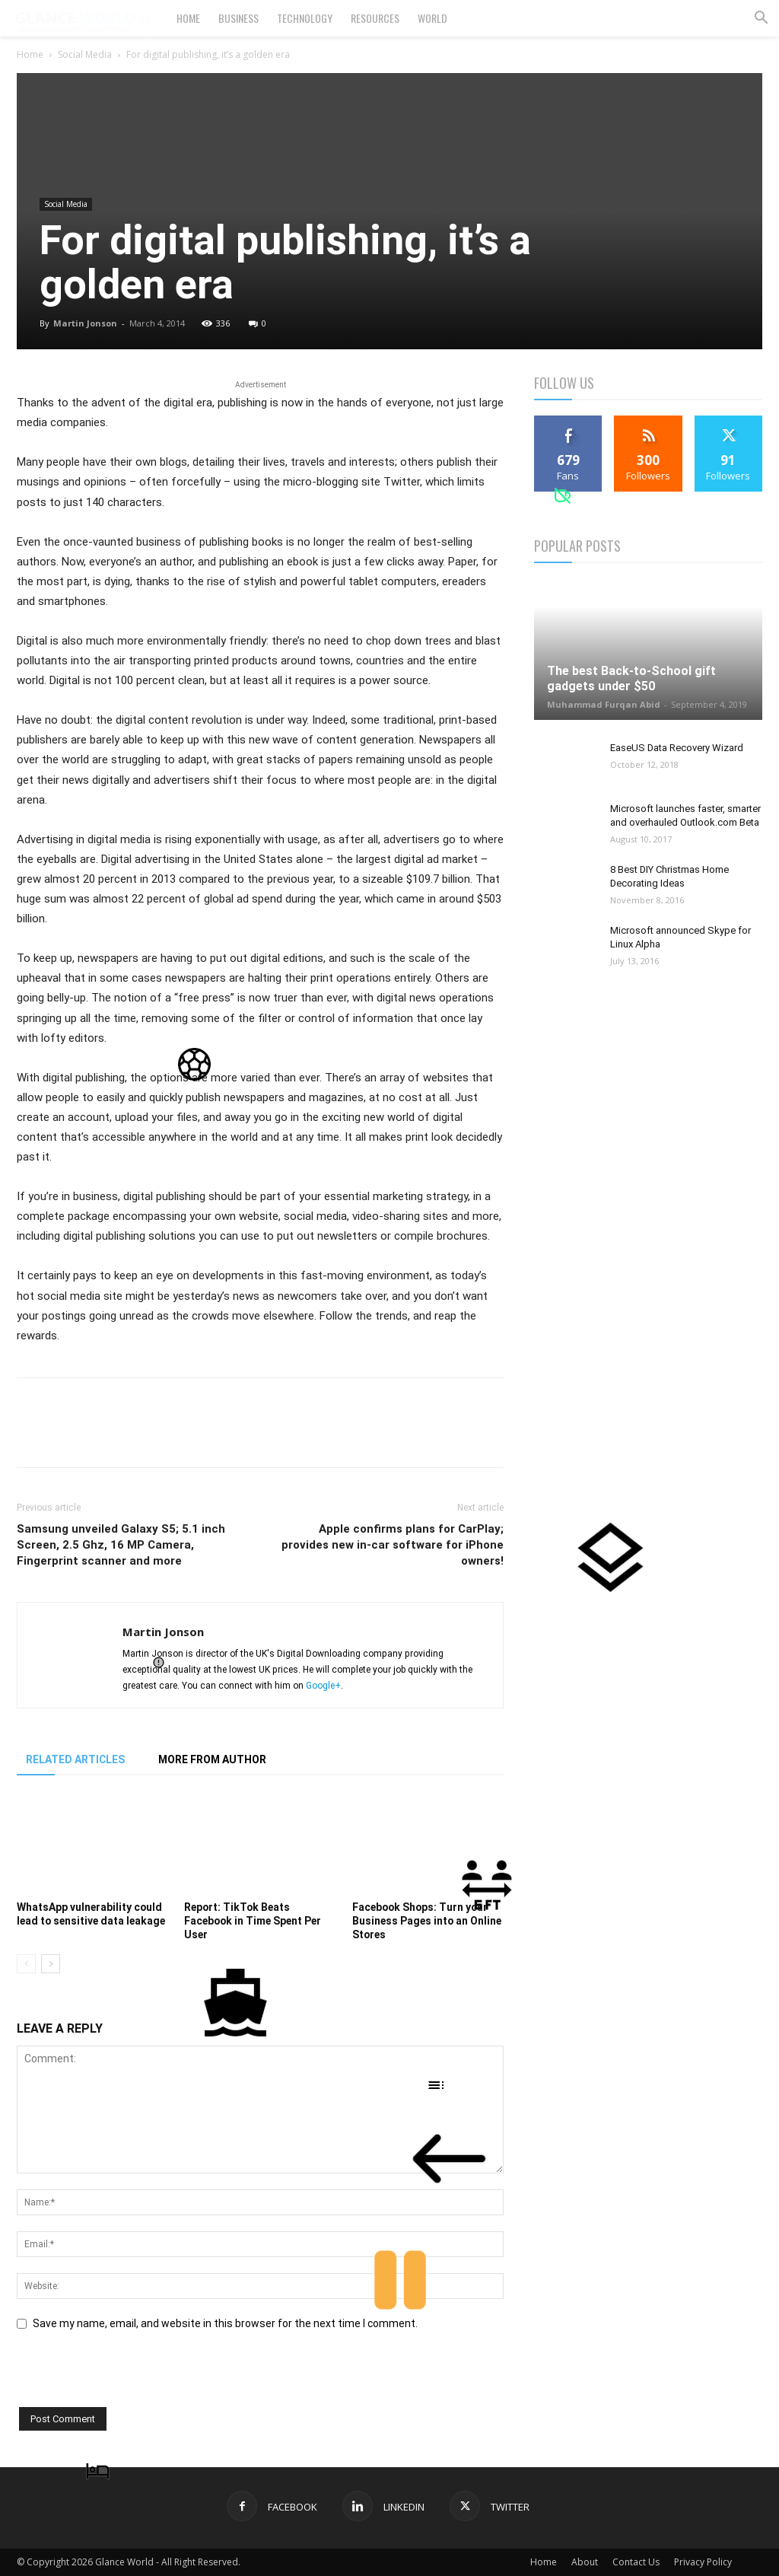  What do you see at coordinates (610, 1559) in the screenshot?
I see `toggle map layers on or off` at bounding box center [610, 1559].